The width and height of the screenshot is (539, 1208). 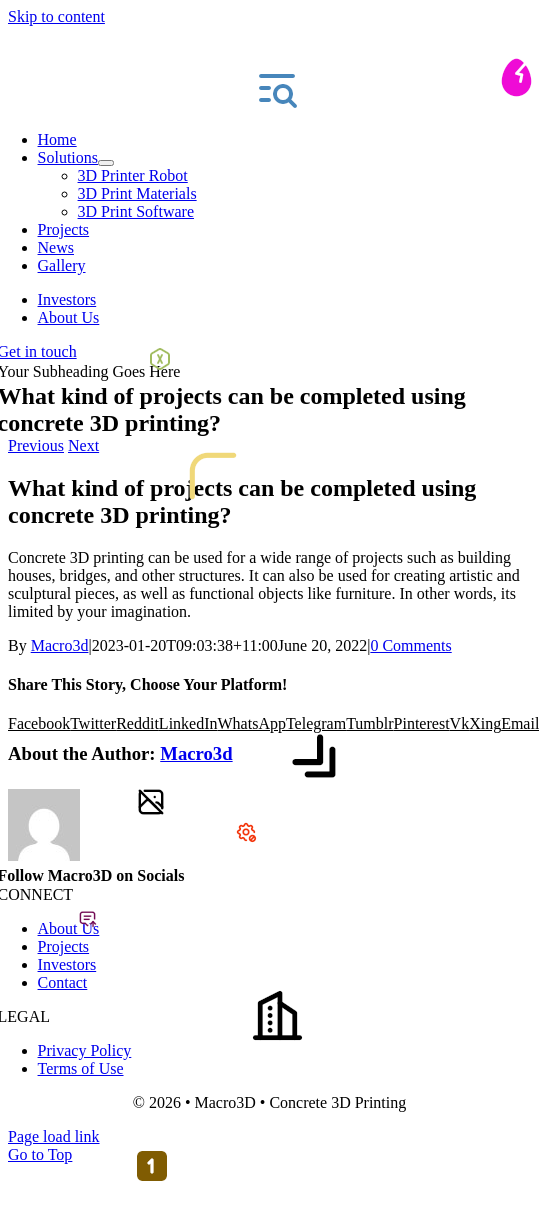 What do you see at coordinates (246, 832) in the screenshot?
I see `cancel or abort settings changes` at bounding box center [246, 832].